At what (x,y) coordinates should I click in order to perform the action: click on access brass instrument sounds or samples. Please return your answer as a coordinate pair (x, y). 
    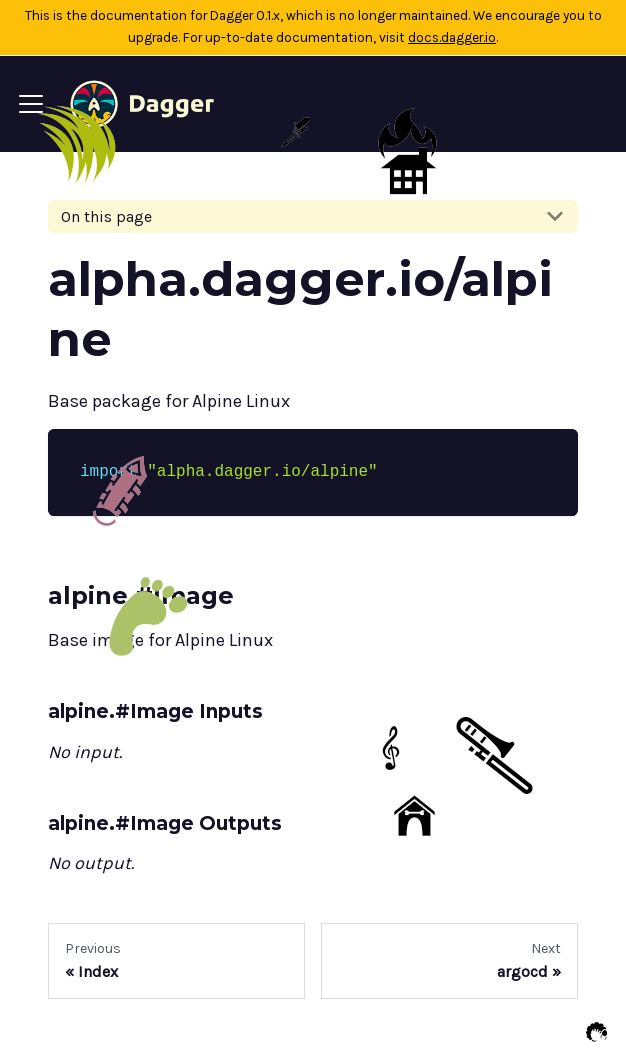
    Looking at the image, I should click on (494, 755).